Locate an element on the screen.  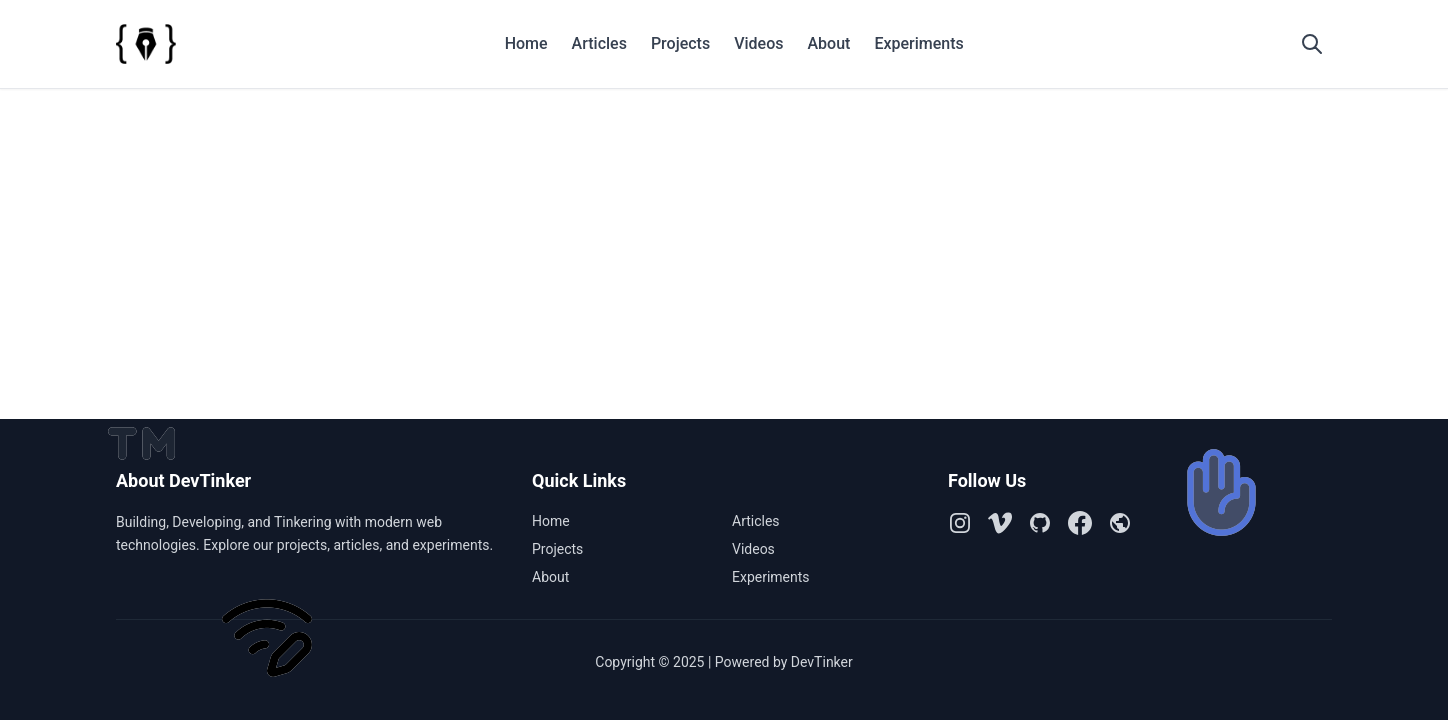
edit or rename wifi network settings is located at coordinates (267, 632).